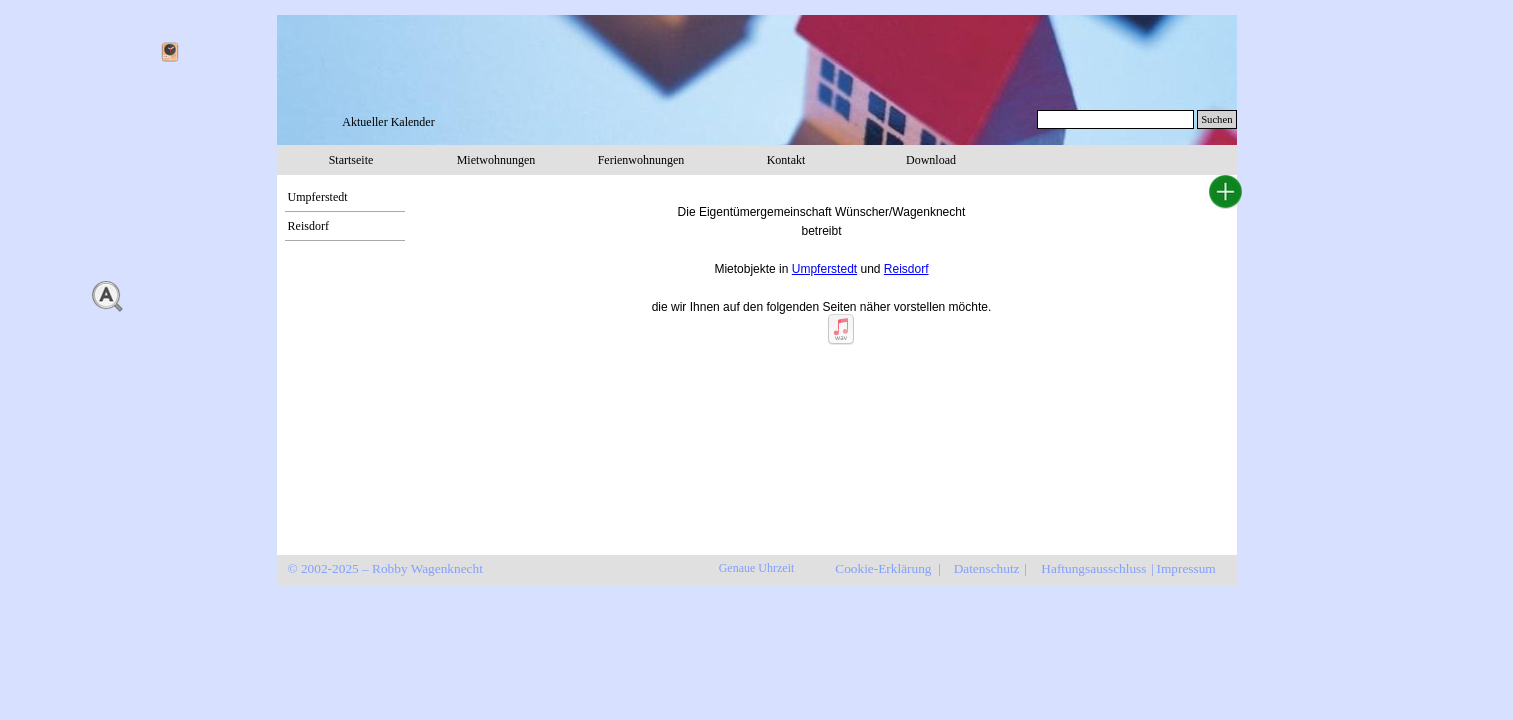  Describe the element at coordinates (1225, 191) in the screenshot. I see `add a new item` at that location.